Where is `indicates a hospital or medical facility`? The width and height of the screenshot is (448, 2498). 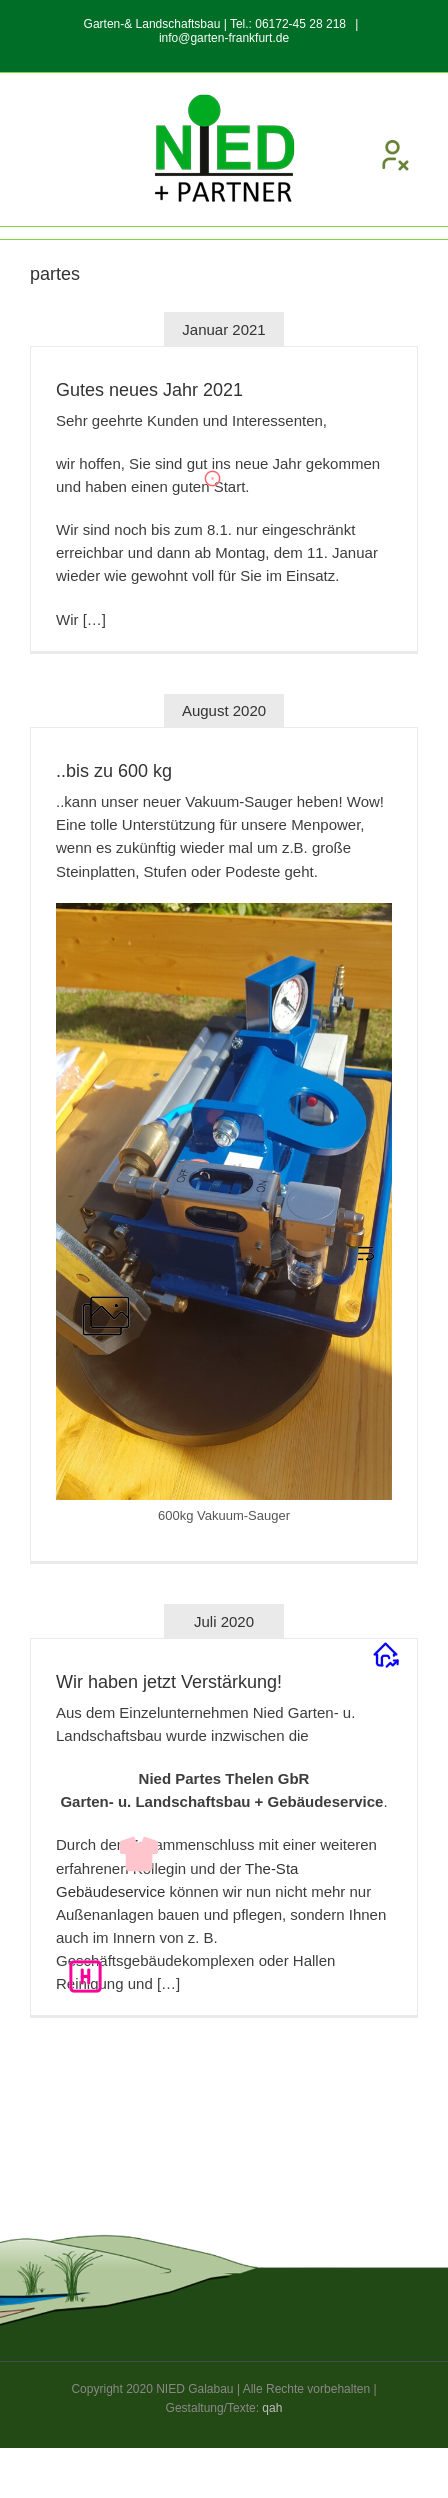
indicates a hospital or medical facility is located at coordinates (85, 1976).